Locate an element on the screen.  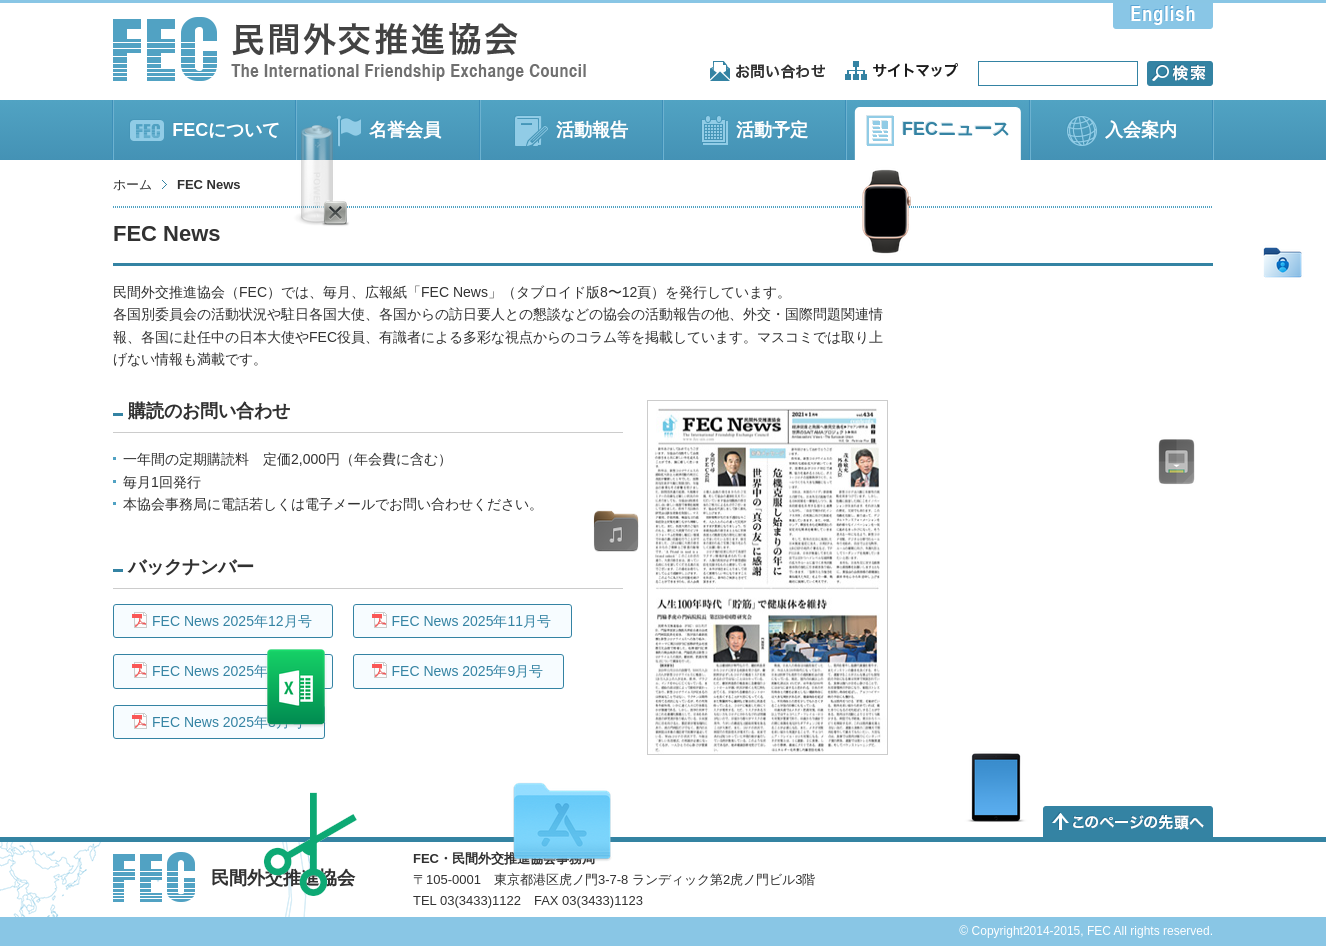
indicates battery not detected or missing is located at coordinates (317, 176).